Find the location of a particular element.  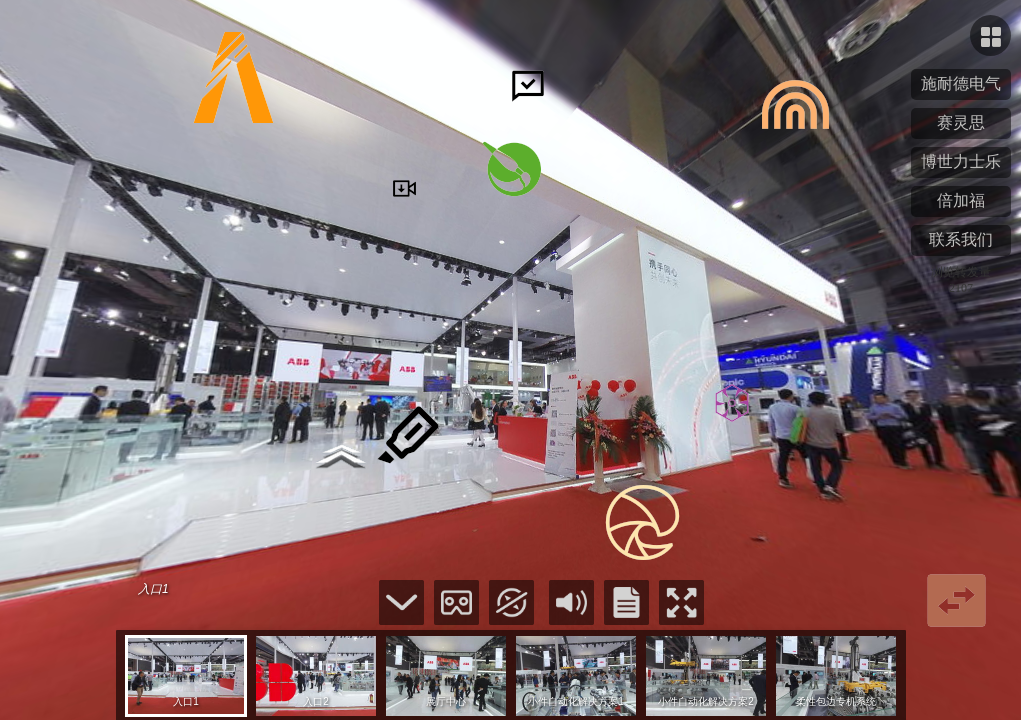

message sent successfully is located at coordinates (528, 85).